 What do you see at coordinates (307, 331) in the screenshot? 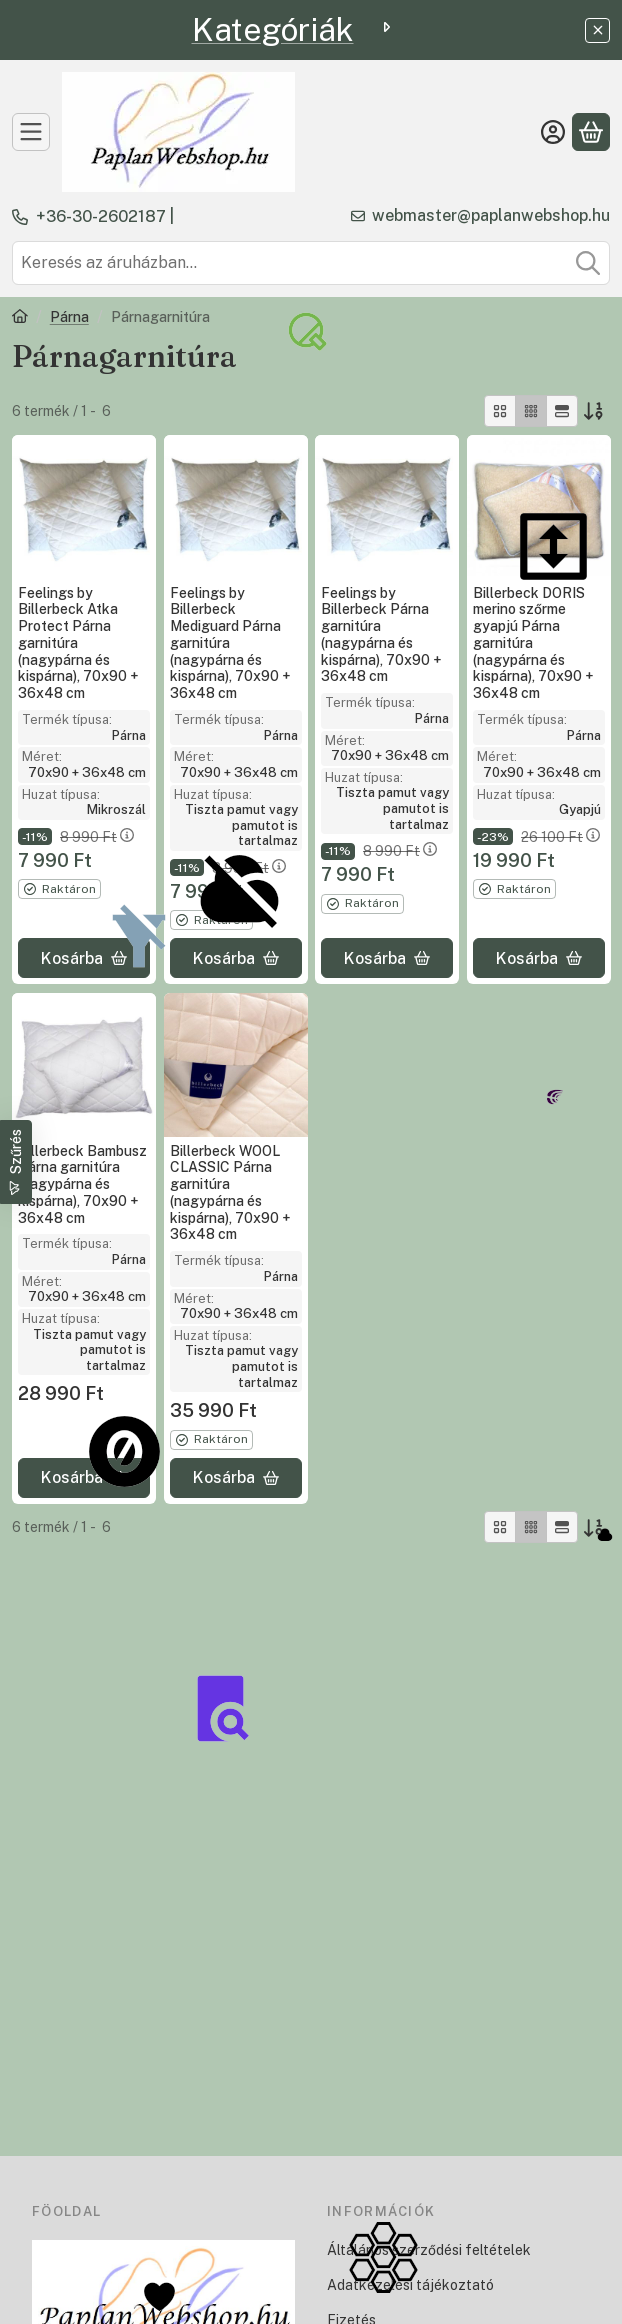
I see `access ping pong or table tennis game` at bounding box center [307, 331].